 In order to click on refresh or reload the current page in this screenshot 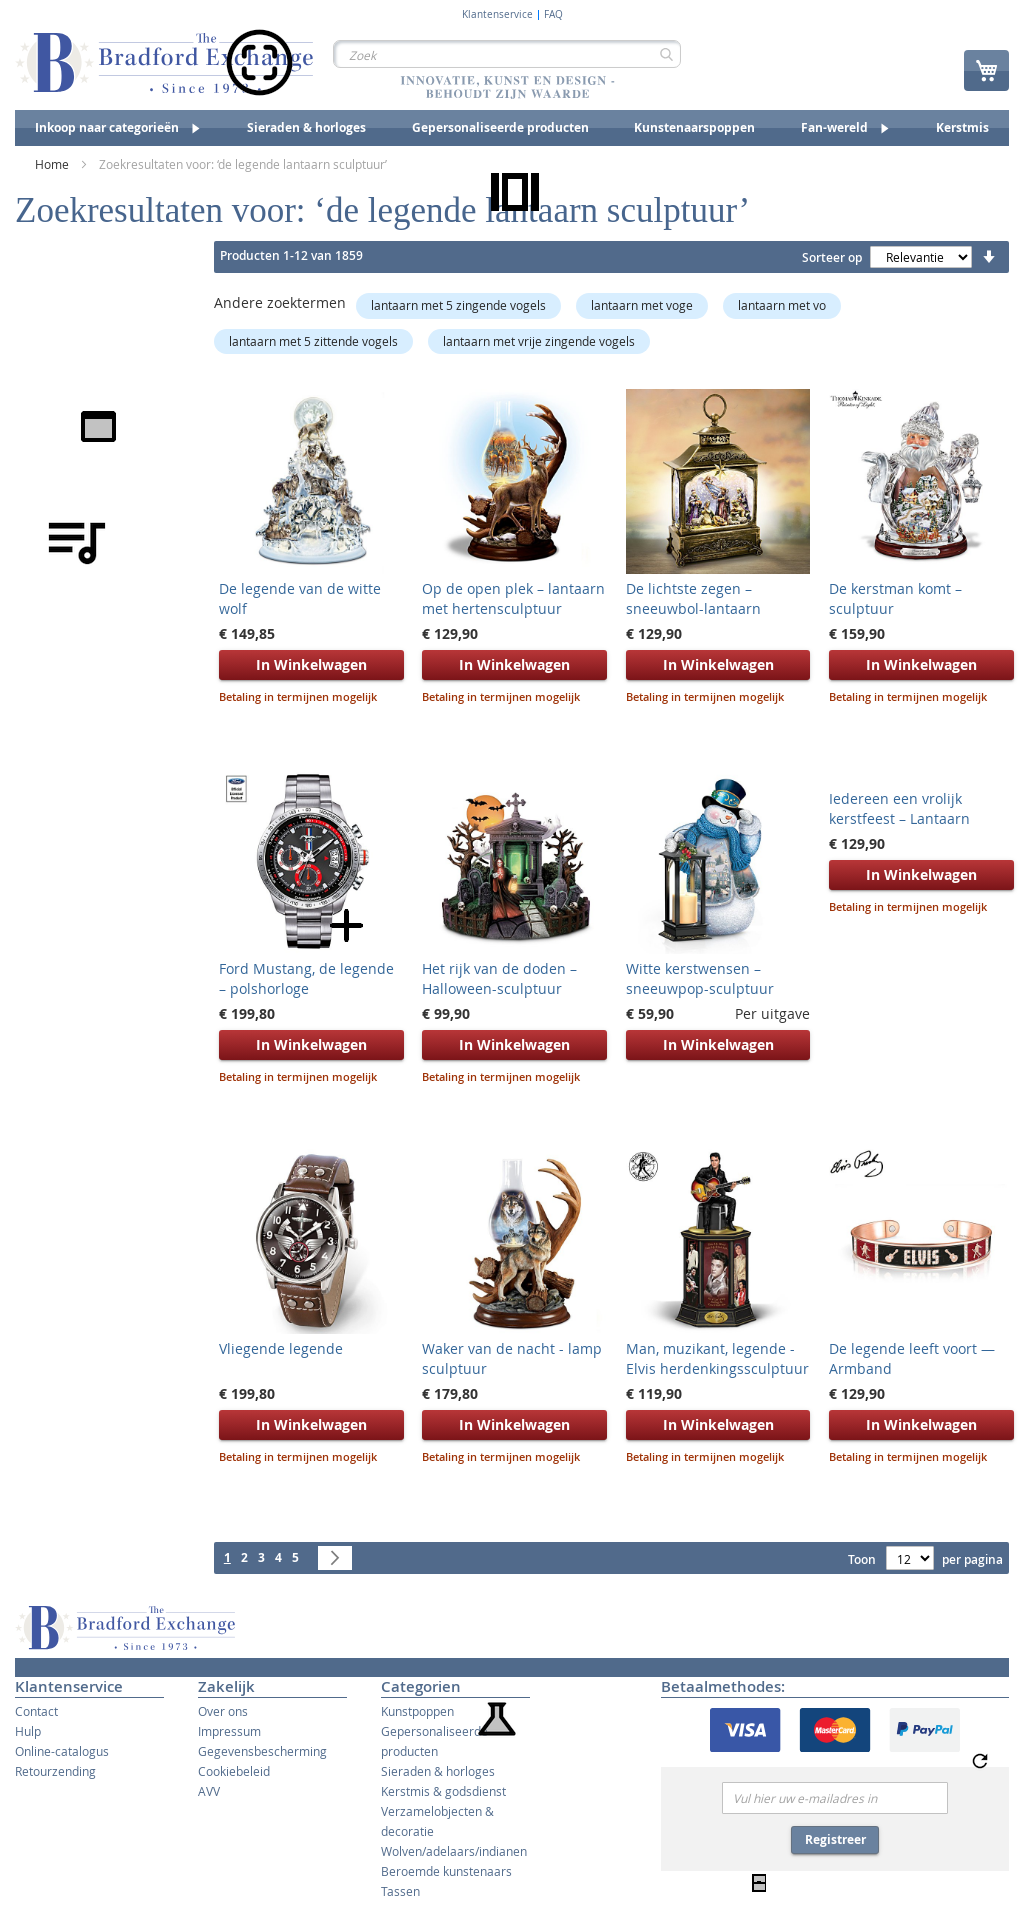, I will do `click(980, 1761)`.